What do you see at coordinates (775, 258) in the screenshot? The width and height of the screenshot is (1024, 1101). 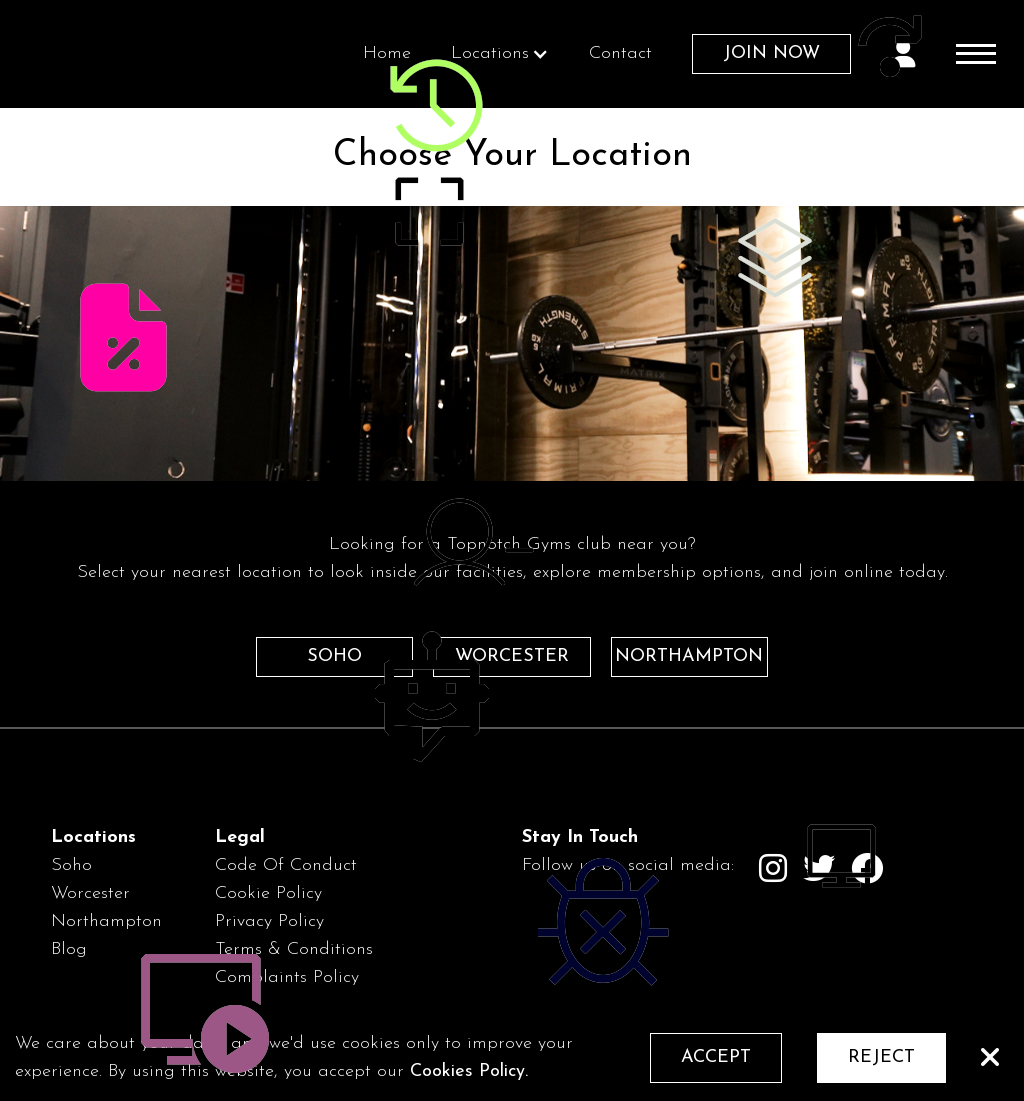 I see `view layers or stacked items` at bounding box center [775, 258].